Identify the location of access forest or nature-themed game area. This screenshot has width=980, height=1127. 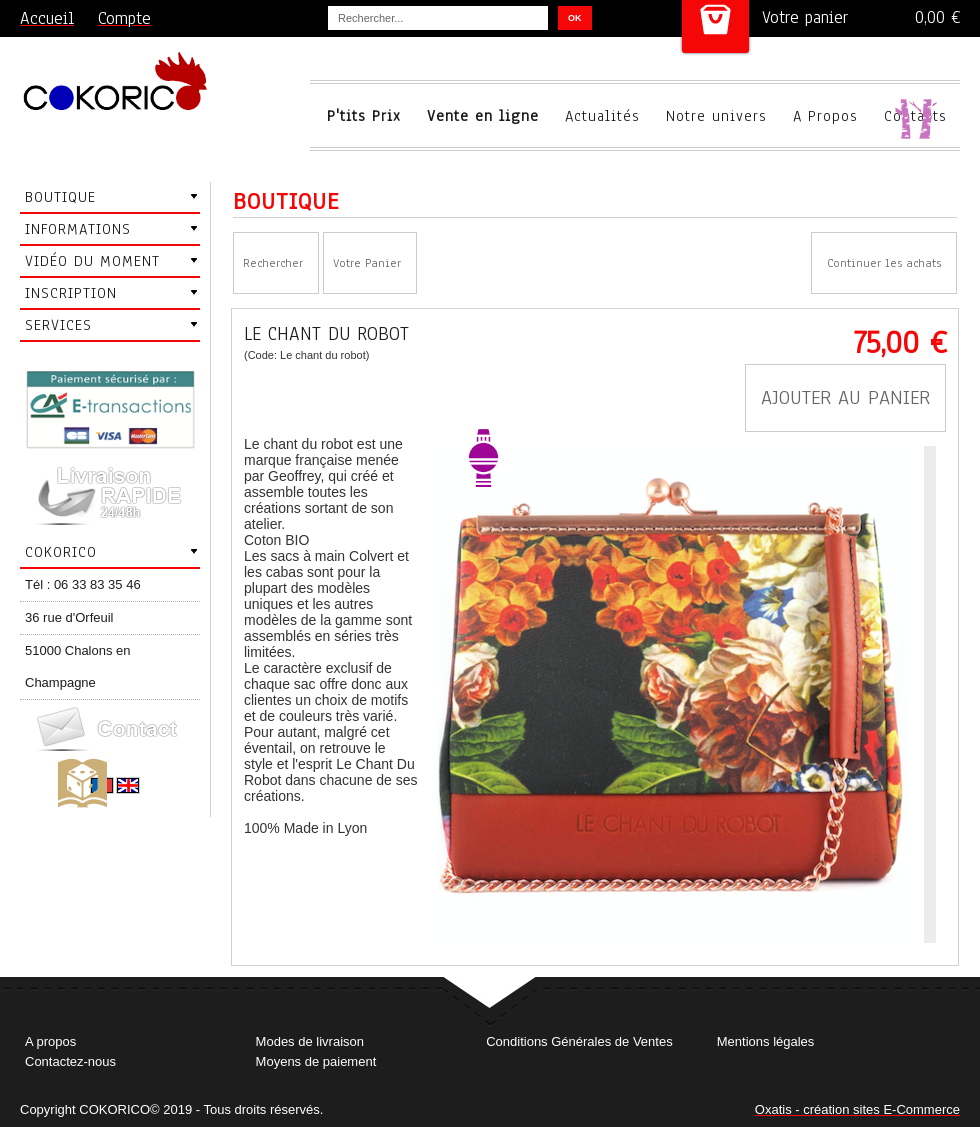
(916, 119).